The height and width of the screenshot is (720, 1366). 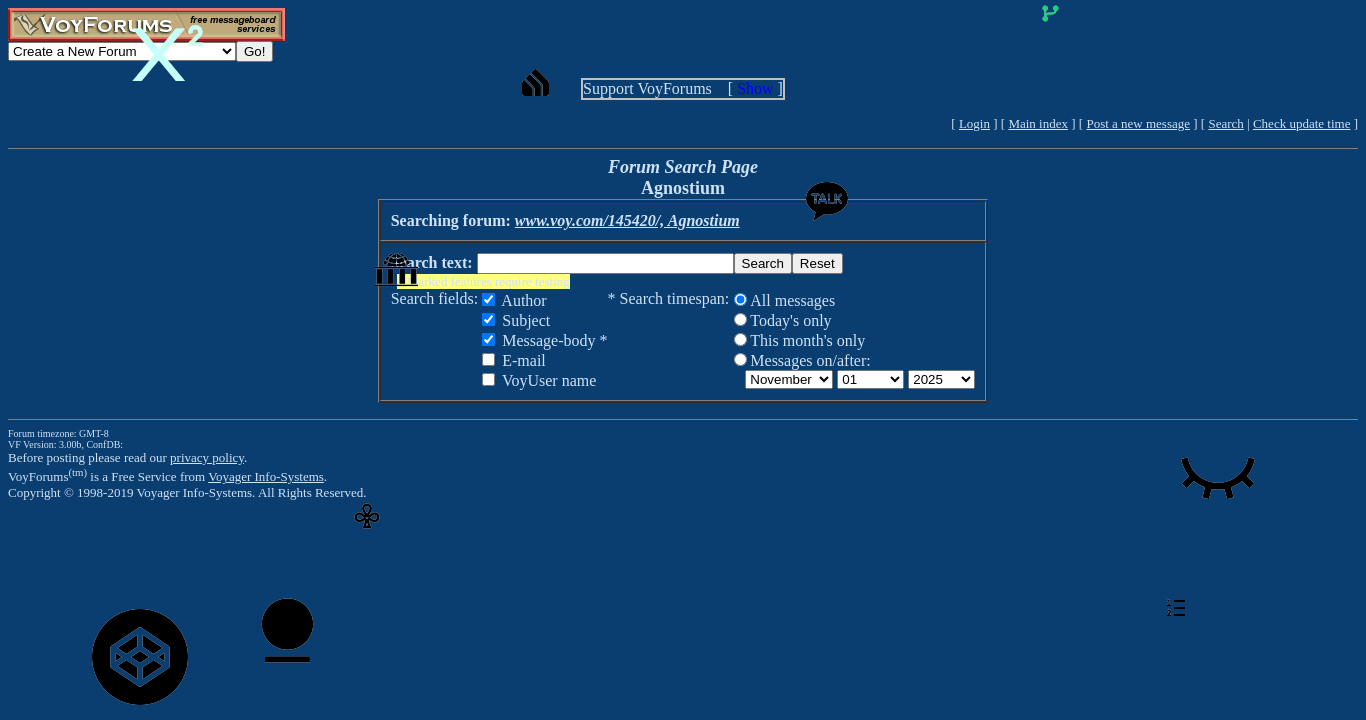 I want to click on hide password or sensitive content, so click(x=1218, y=476).